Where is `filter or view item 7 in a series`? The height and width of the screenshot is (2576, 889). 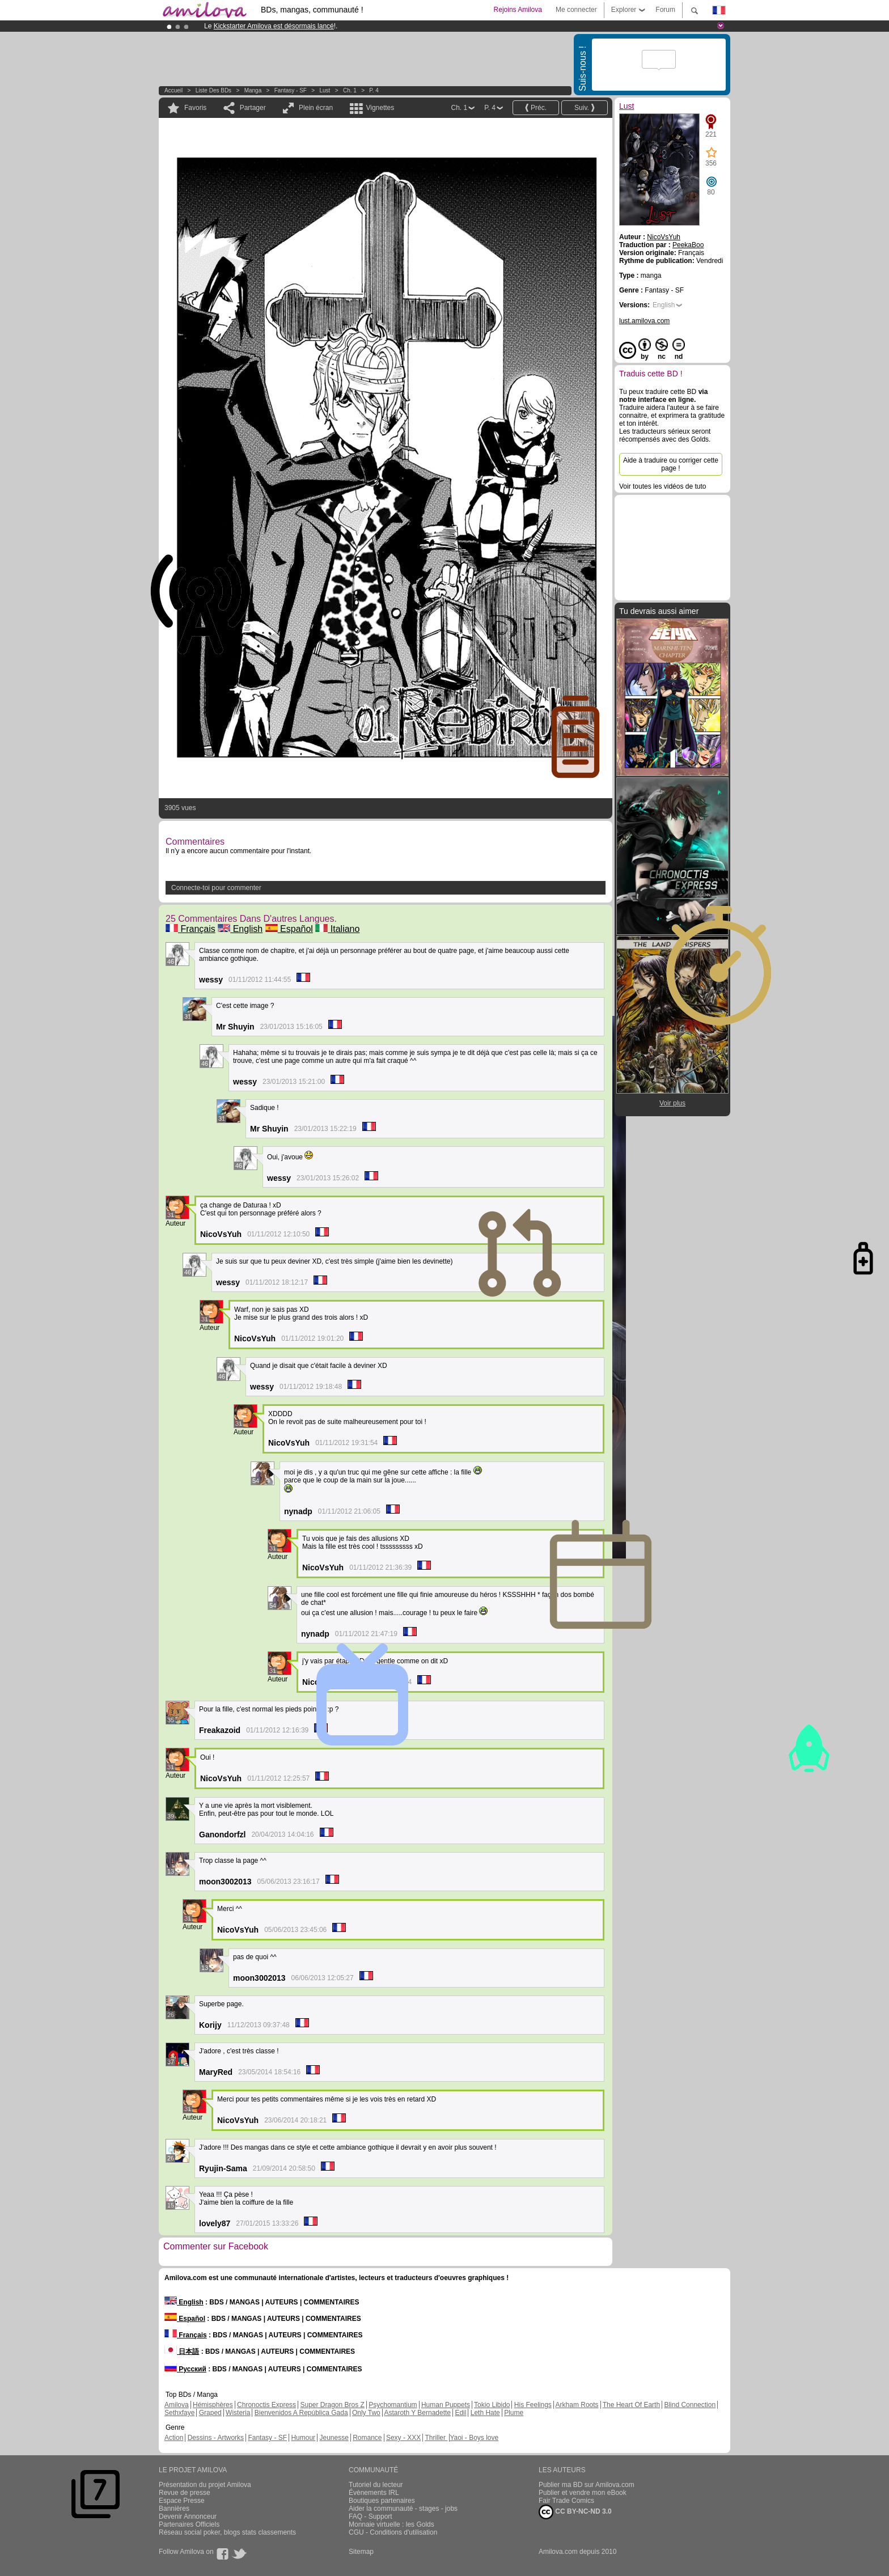
filter or view item 7 in a series is located at coordinates (95, 2494).